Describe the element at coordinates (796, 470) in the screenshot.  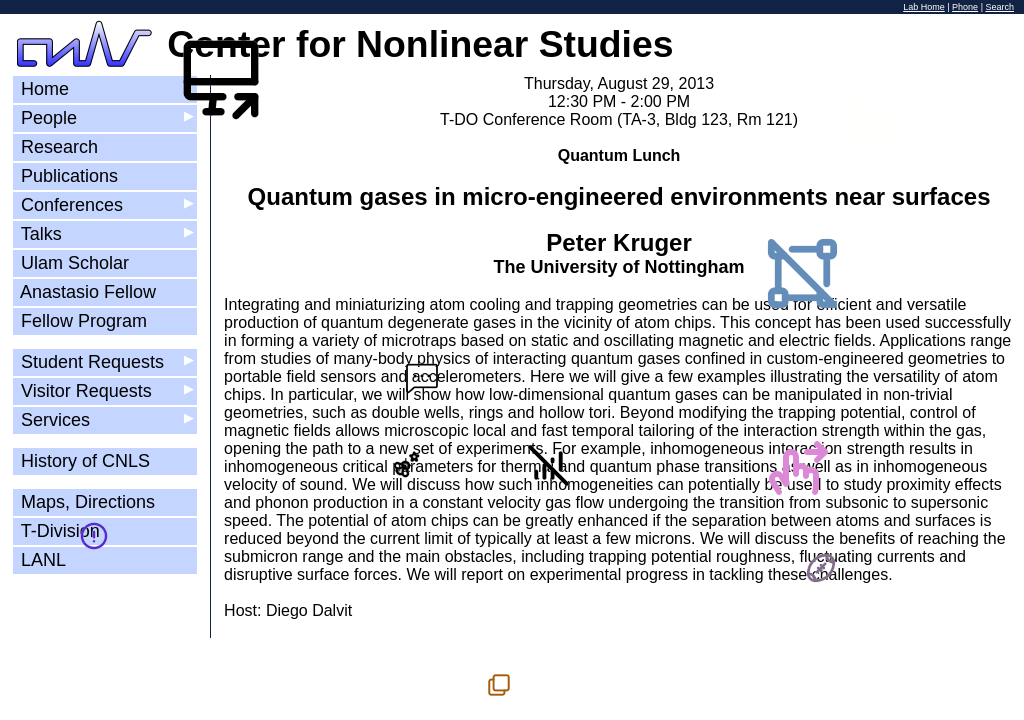
I see `swipe right to continue or proceed` at that location.